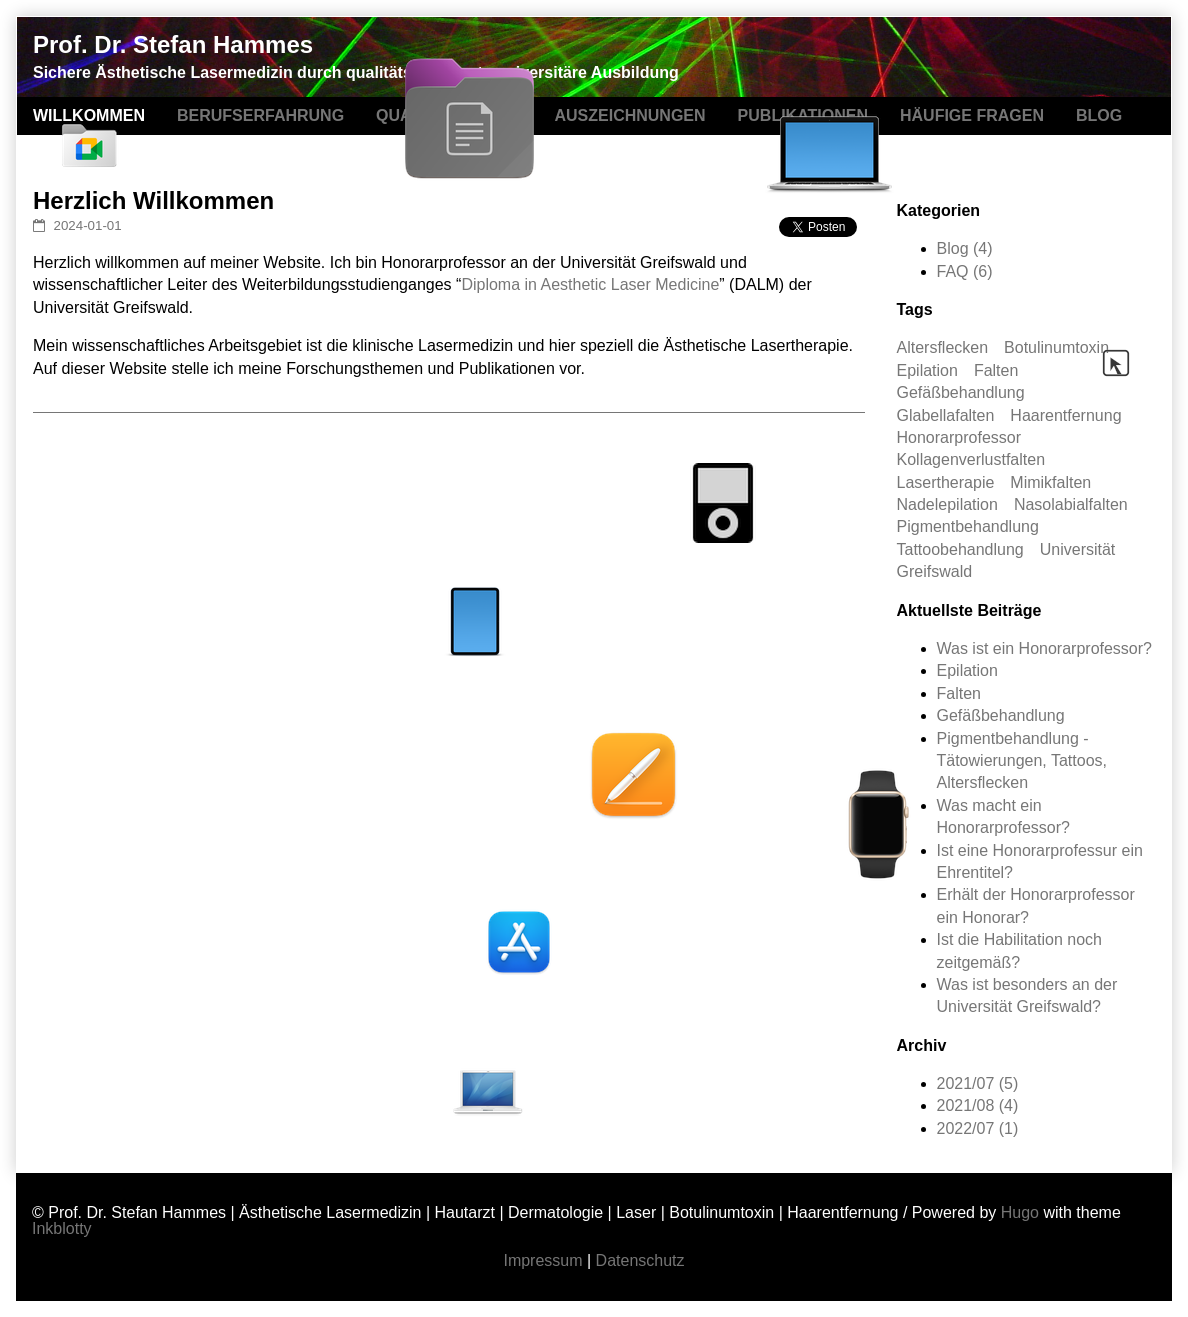 Image resolution: width=1188 pixels, height=1317 pixels. What do you see at coordinates (89, 147) in the screenshot?
I see `open folder containing Google Meet files` at bounding box center [89, 147].